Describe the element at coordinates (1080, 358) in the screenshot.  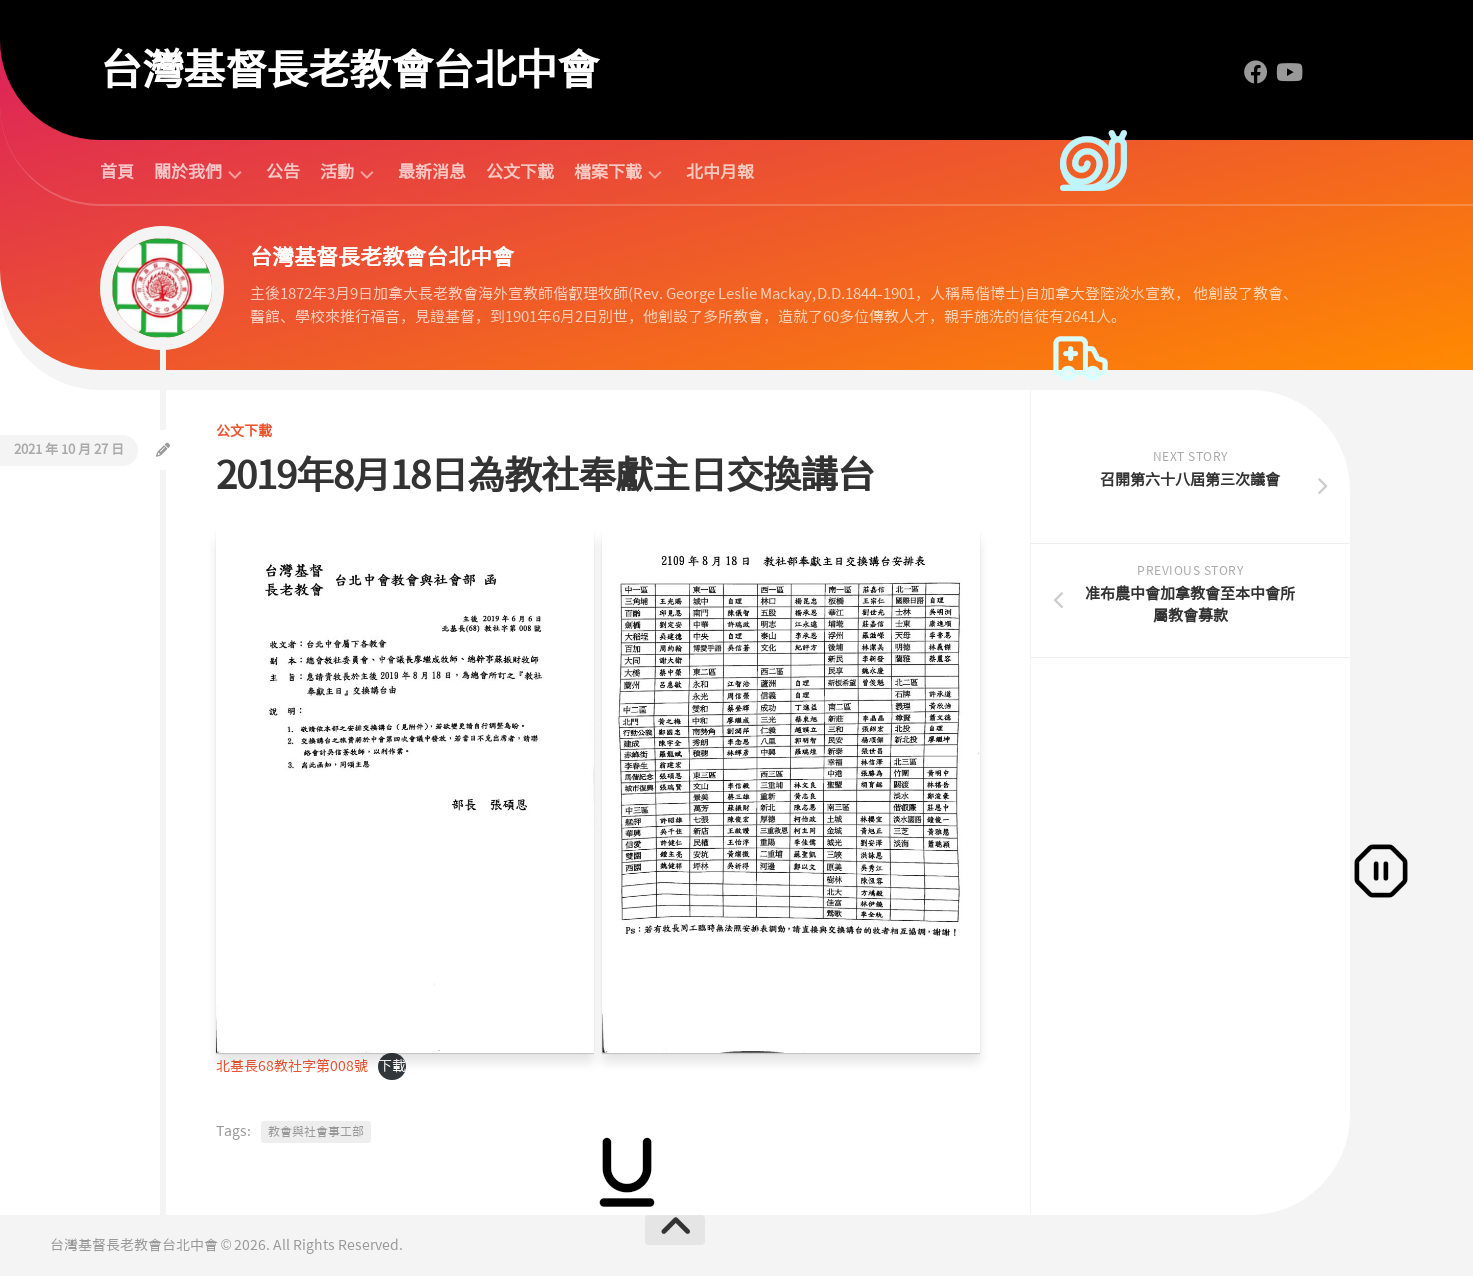
I see `access emergency medical services` at that location.